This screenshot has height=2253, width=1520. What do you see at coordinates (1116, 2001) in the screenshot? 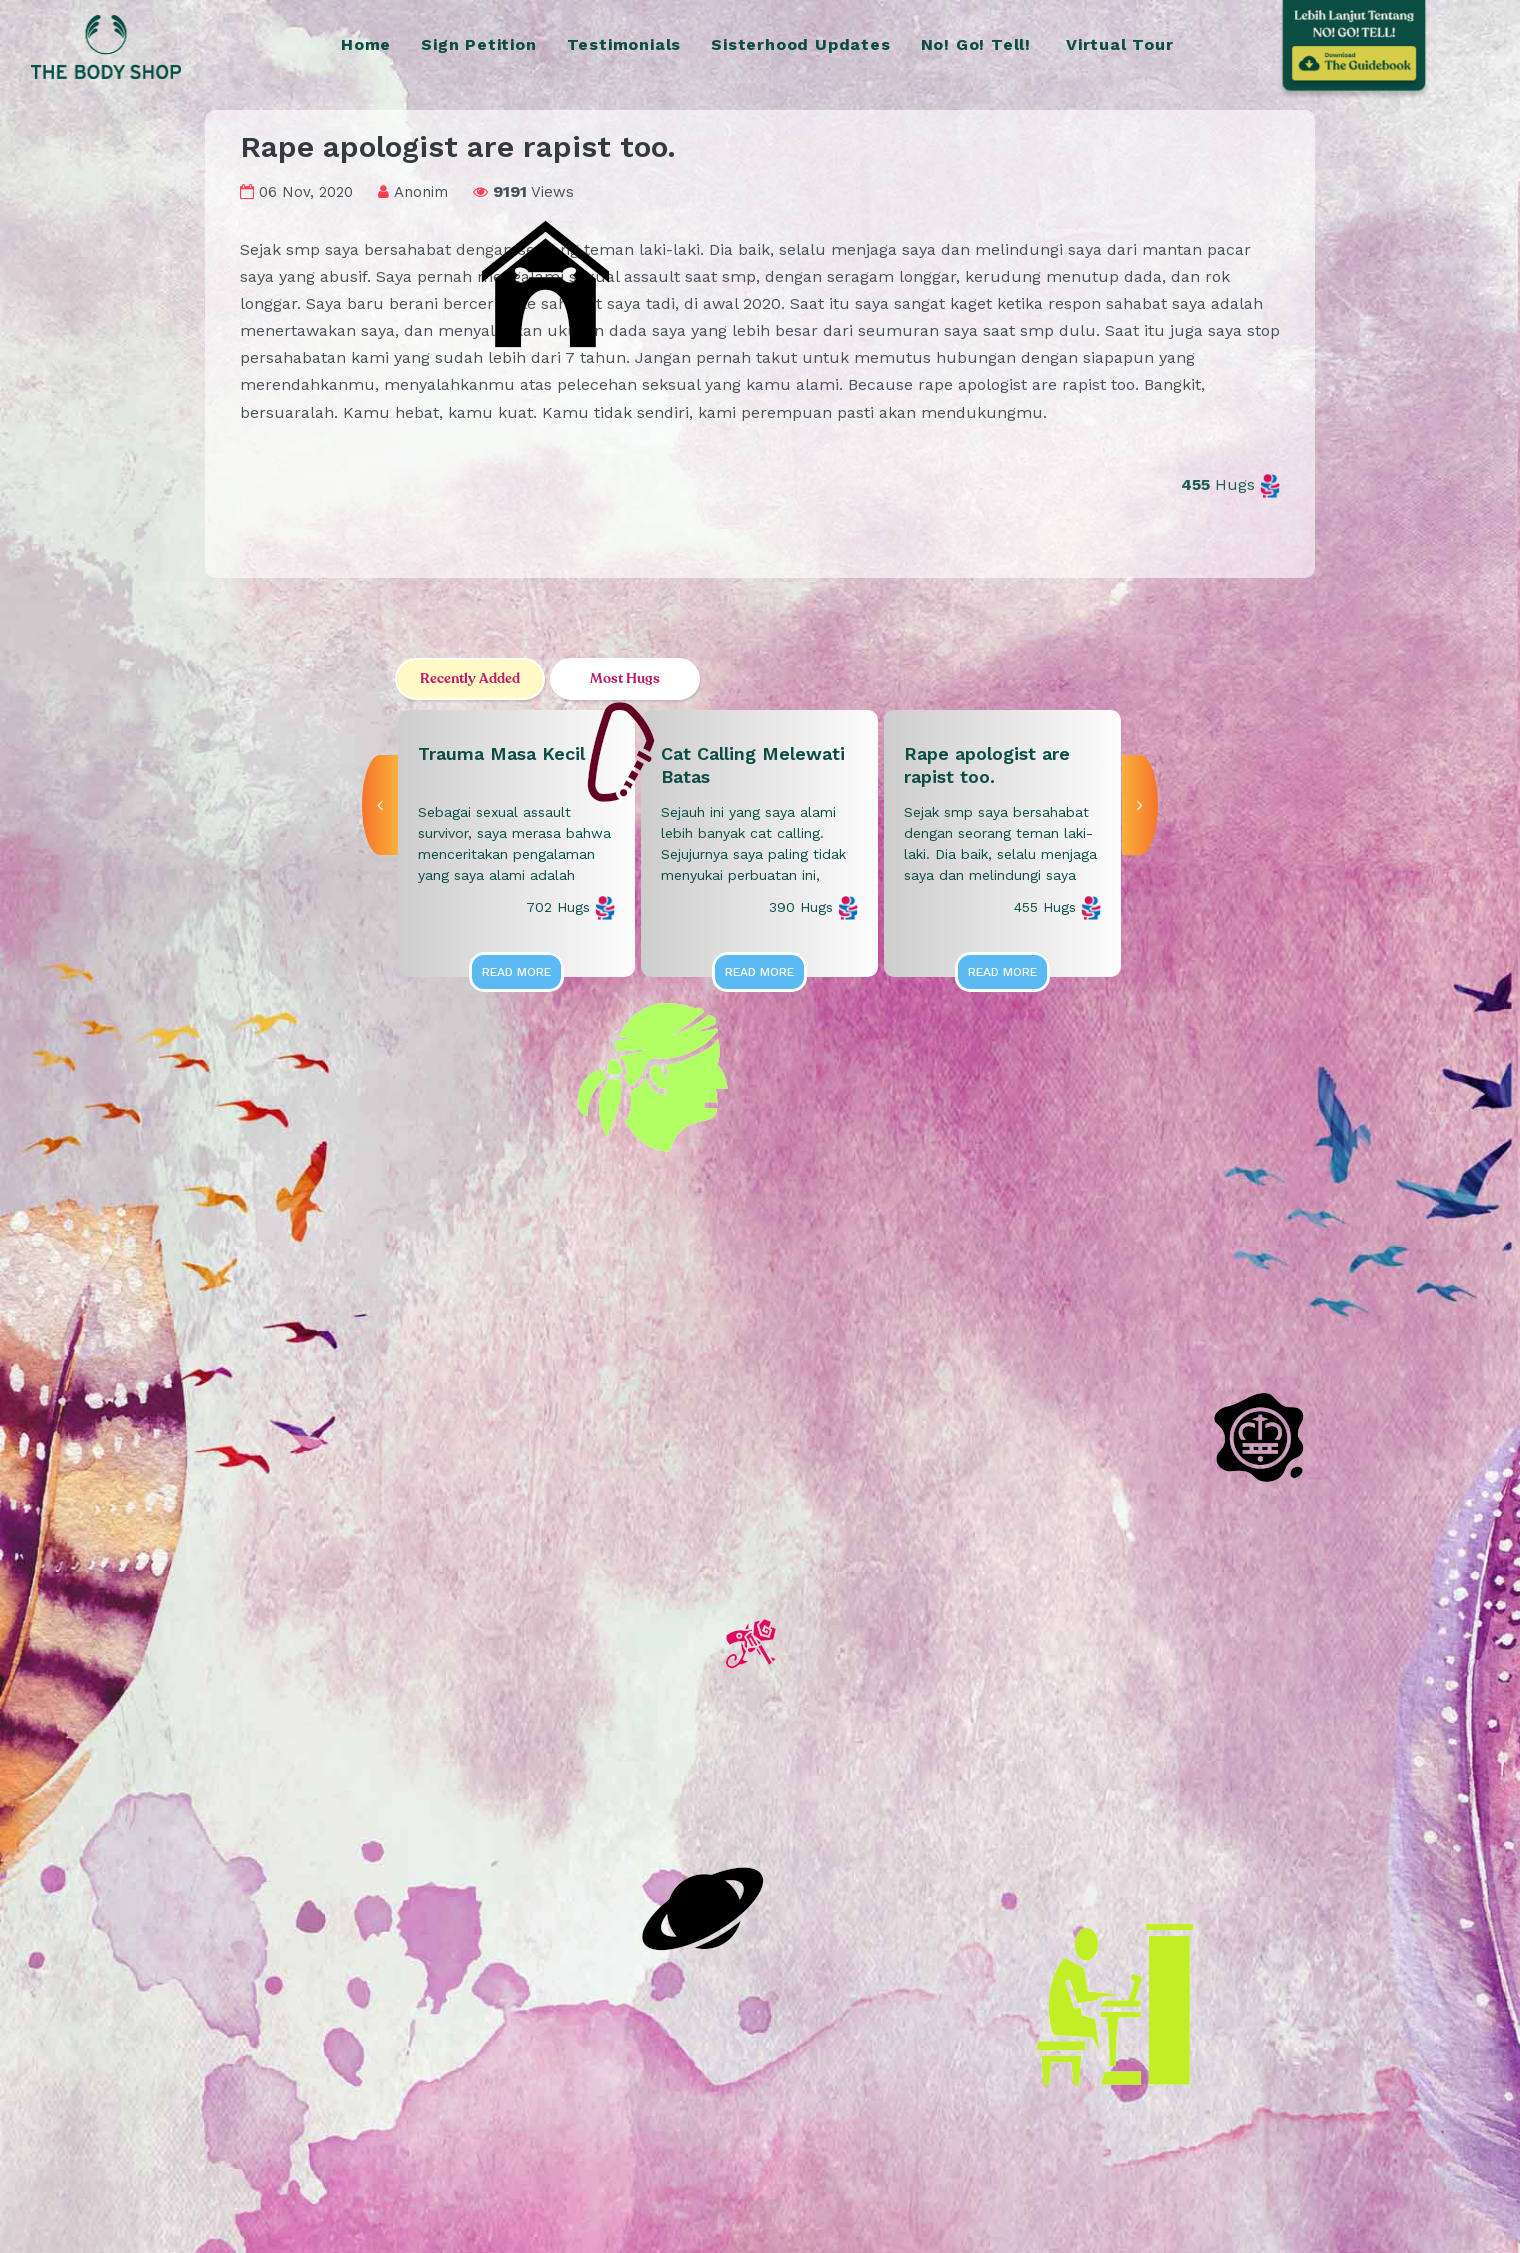
I see `access piano or keyboard lessons` at bounding box center [1116, 2001].